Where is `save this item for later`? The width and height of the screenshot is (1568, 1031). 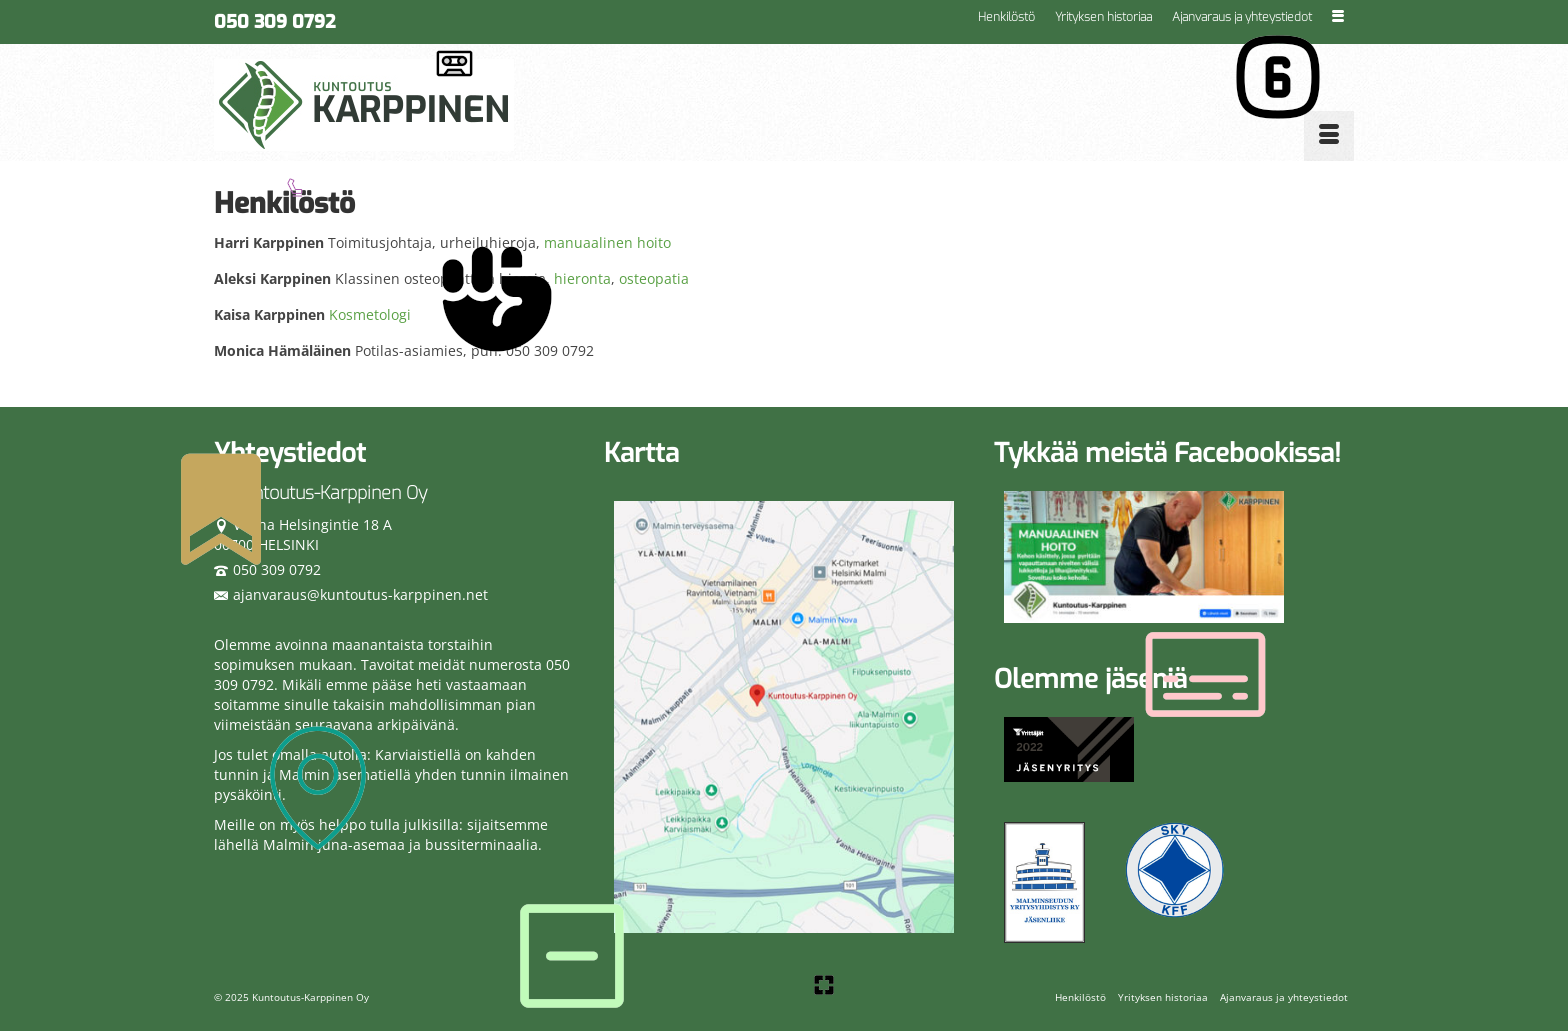 save this item for later is located at coordinates (221, 507).